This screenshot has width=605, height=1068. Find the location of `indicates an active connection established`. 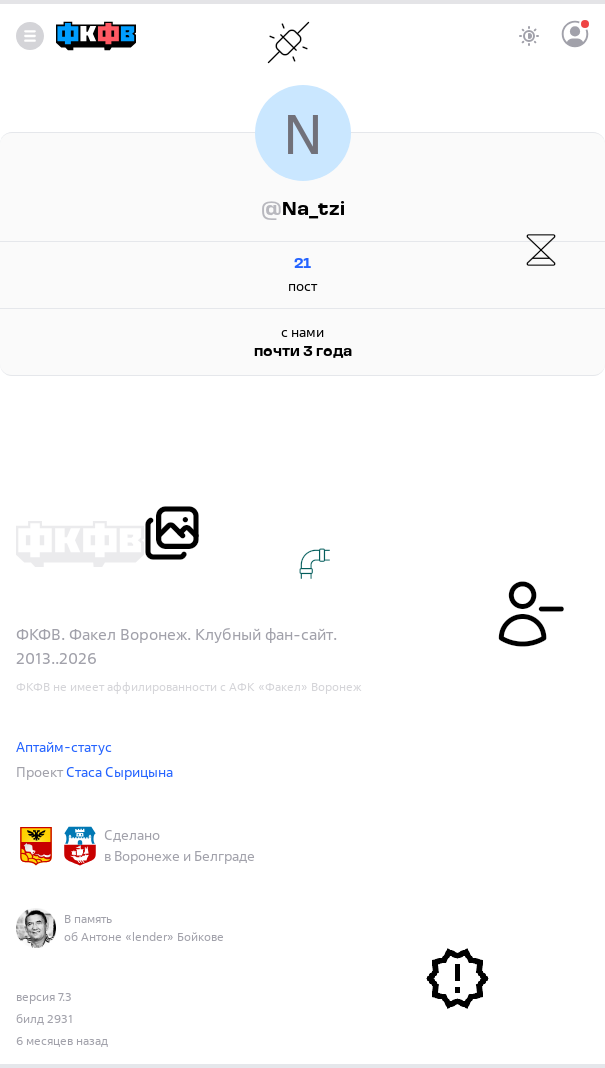

indicates an active connection established is located at coordinates (288, 42).